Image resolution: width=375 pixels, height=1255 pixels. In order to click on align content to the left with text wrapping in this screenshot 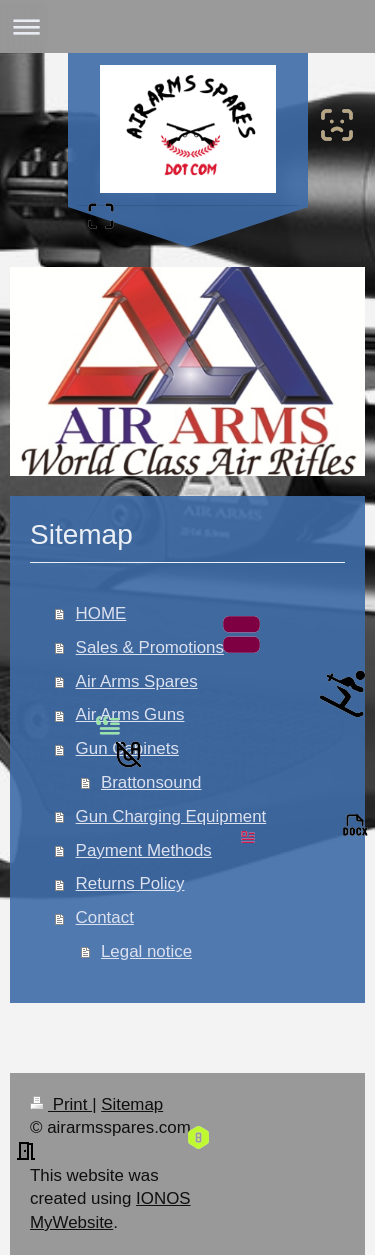, I will do `click(248, 837)`.